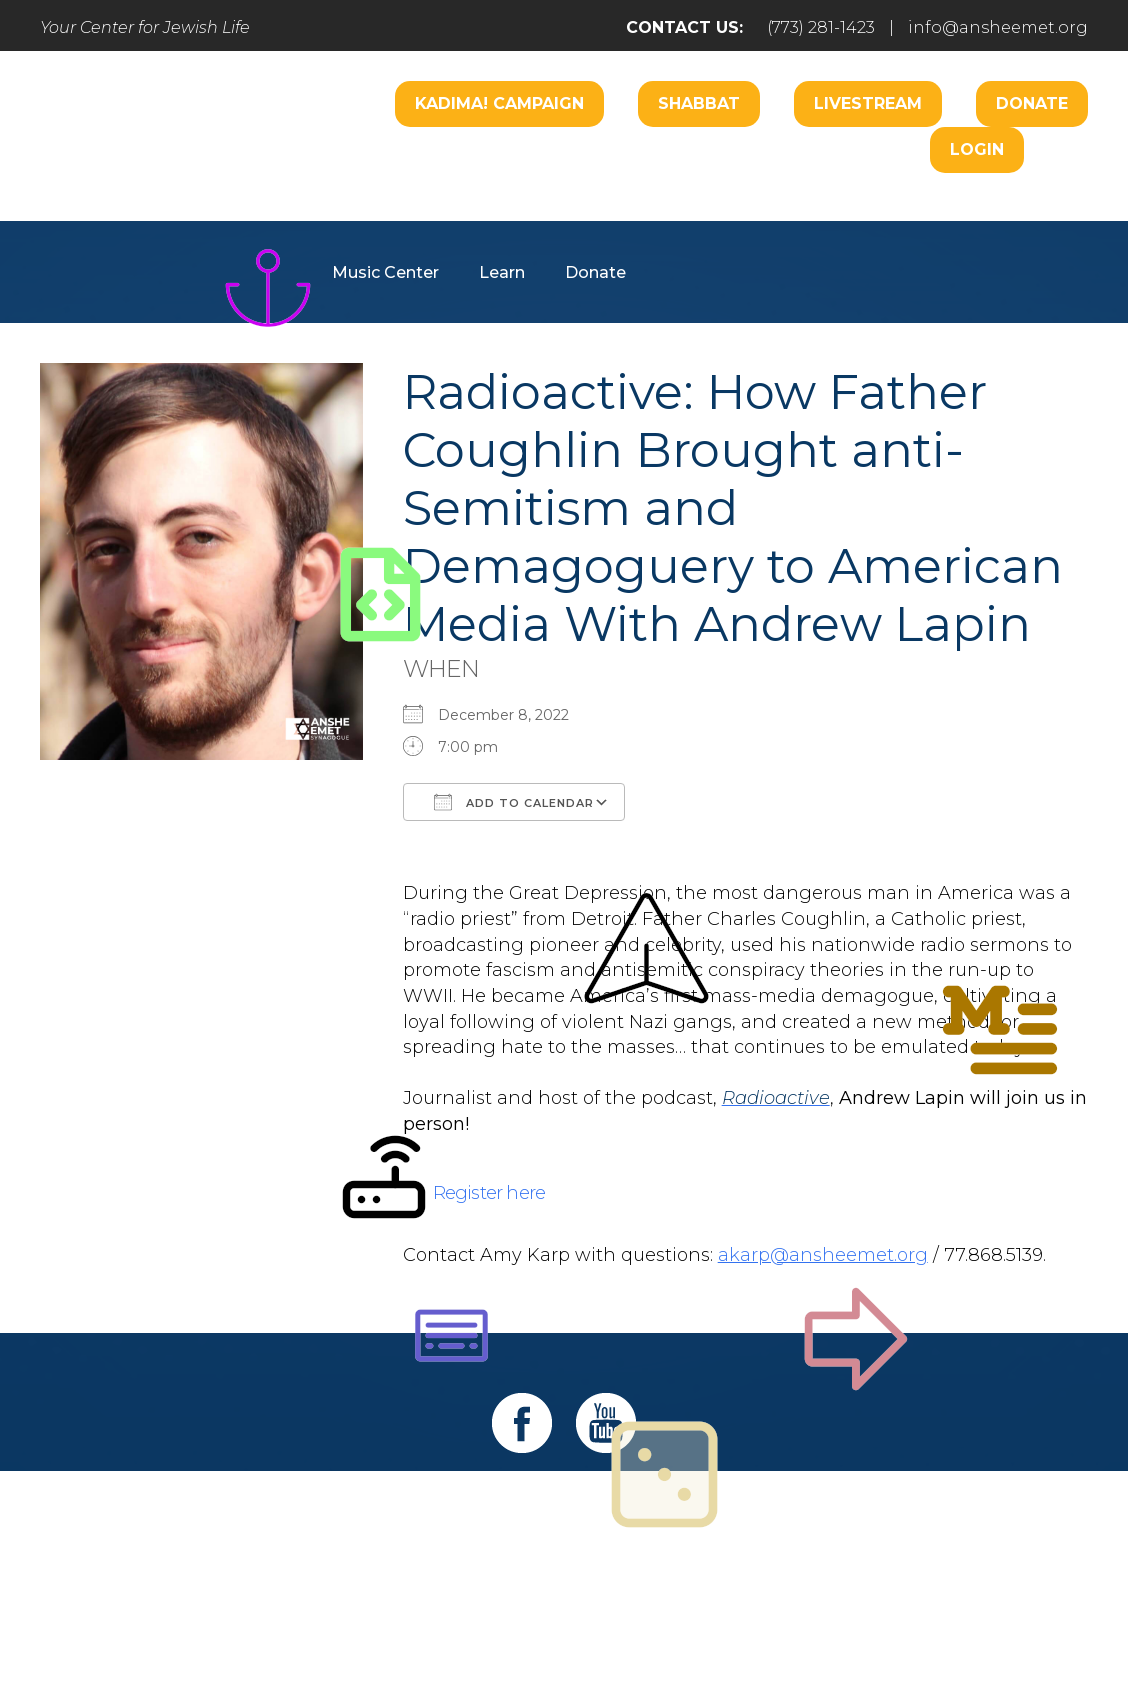 The image size is (1128, 1692). What do you see at coordinates (646, 950) in the screenshot?
I see `send a message` at bounding box center [646, 950].